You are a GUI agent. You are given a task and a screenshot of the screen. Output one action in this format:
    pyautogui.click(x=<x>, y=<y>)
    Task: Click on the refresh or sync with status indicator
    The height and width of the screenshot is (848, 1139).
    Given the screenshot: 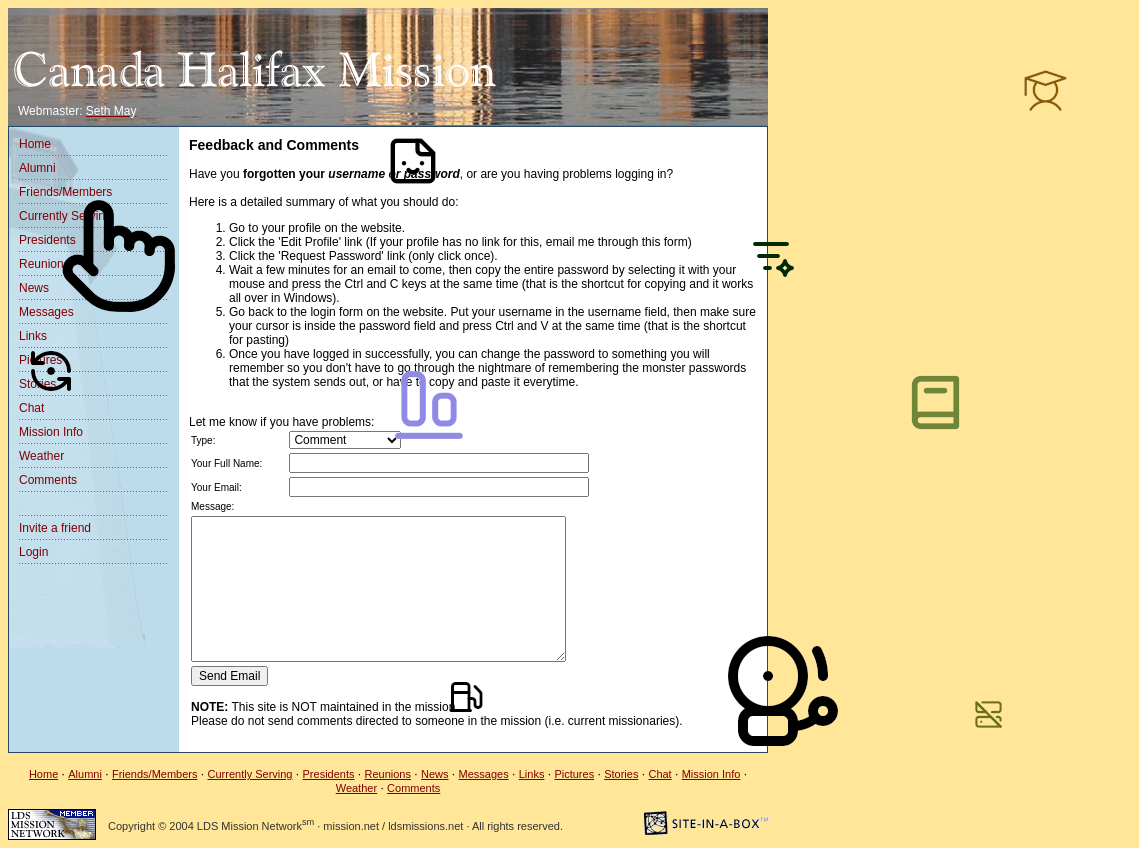 What is the action you would take?
    pyautogui.click(x=51, y=371)
    